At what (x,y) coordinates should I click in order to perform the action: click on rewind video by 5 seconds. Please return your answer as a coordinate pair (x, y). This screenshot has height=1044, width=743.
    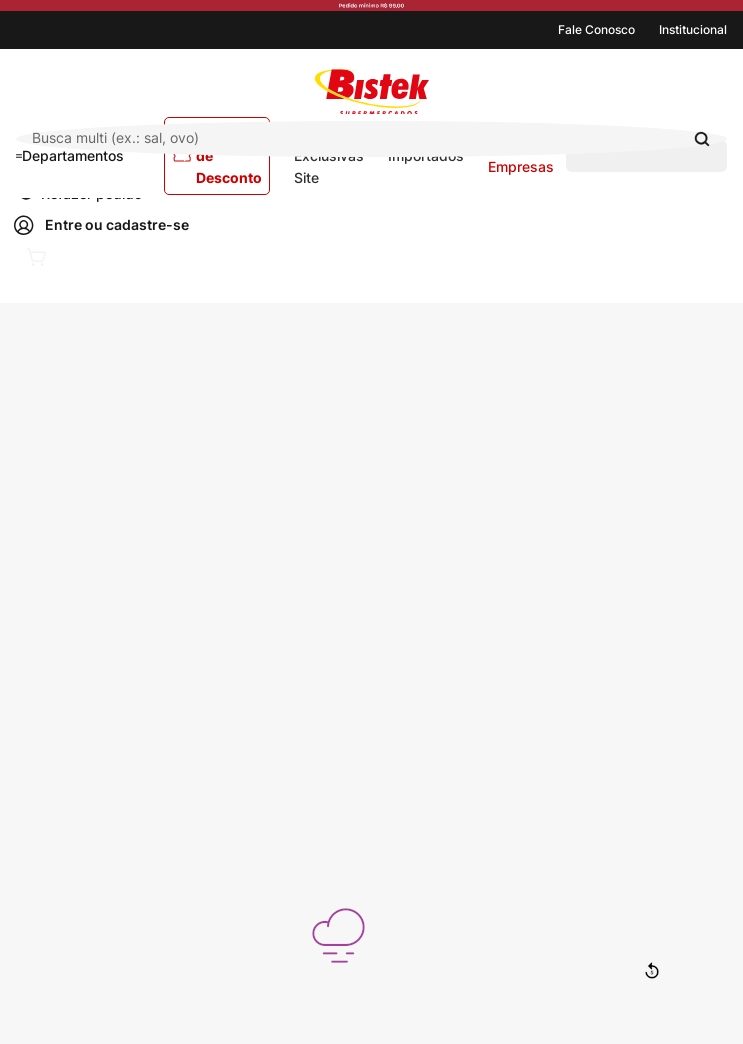
    Looking at the image, I should click on (652, 971).